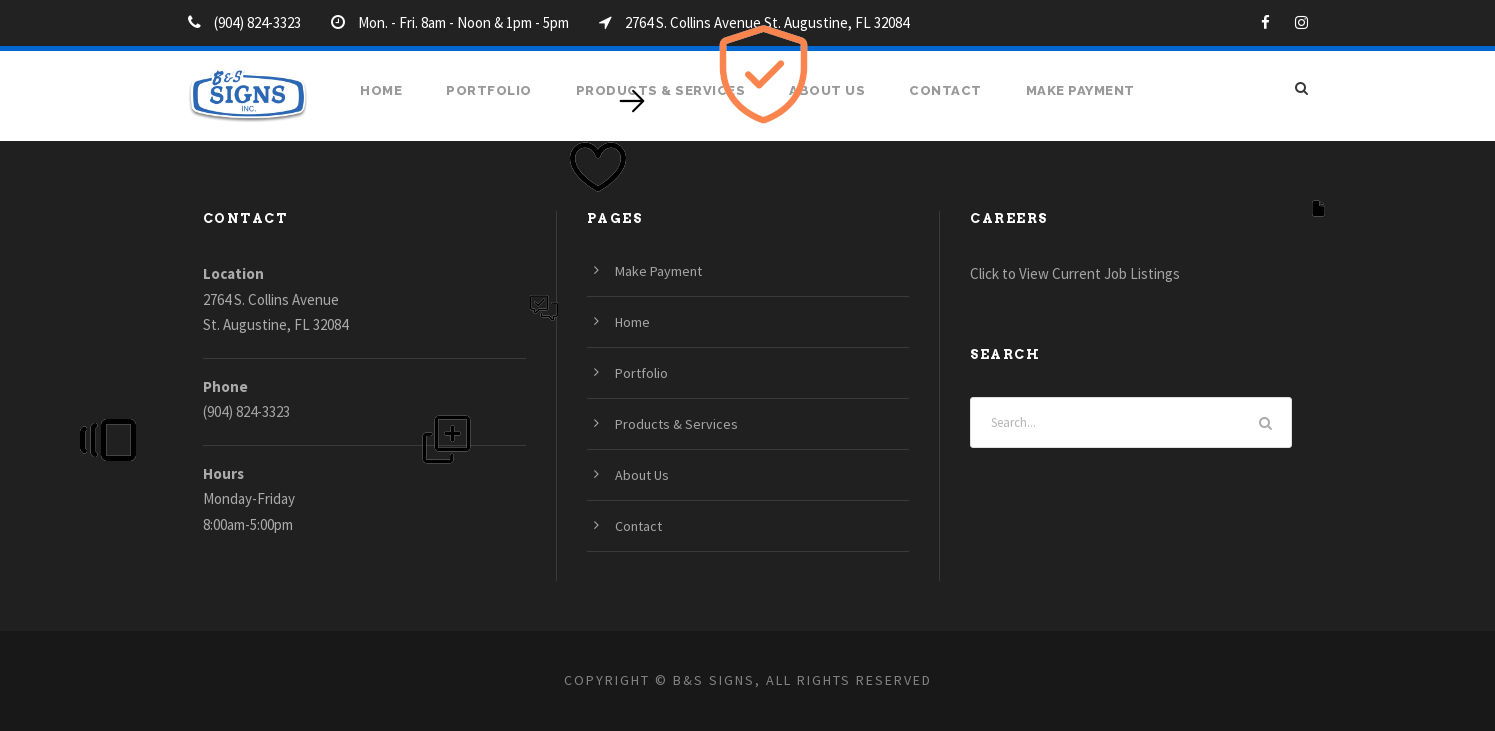 This screenshot has height=731, width=1495. What do you see at coordinates (1318, 208) in the screenshot?
I see `open or view a file` at bounding box center [1318, 208].